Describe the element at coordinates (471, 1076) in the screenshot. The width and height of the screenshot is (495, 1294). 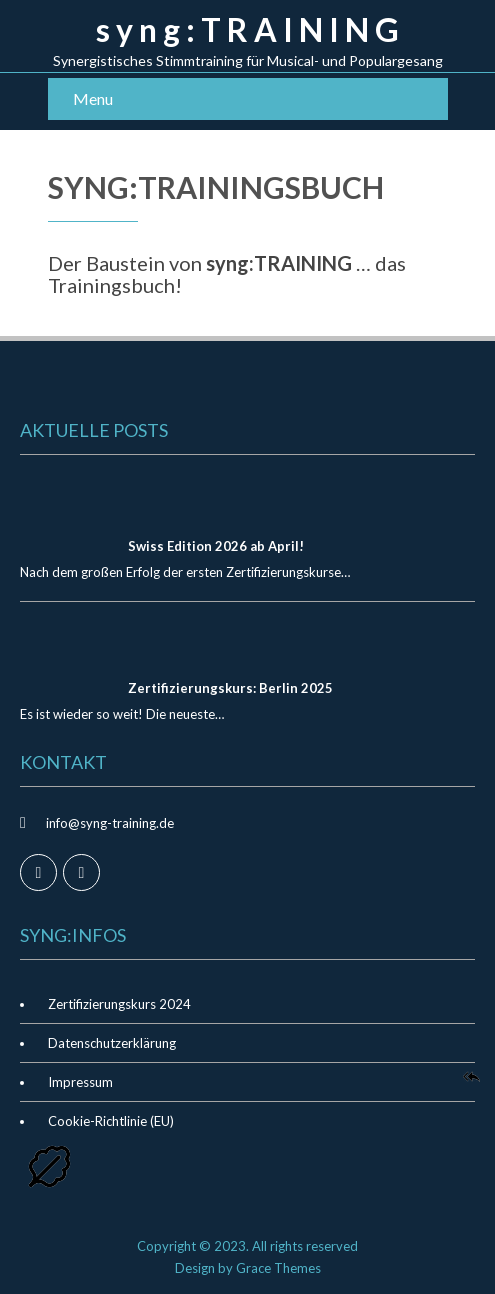
I see `reply to all recipients of a message` at that location.